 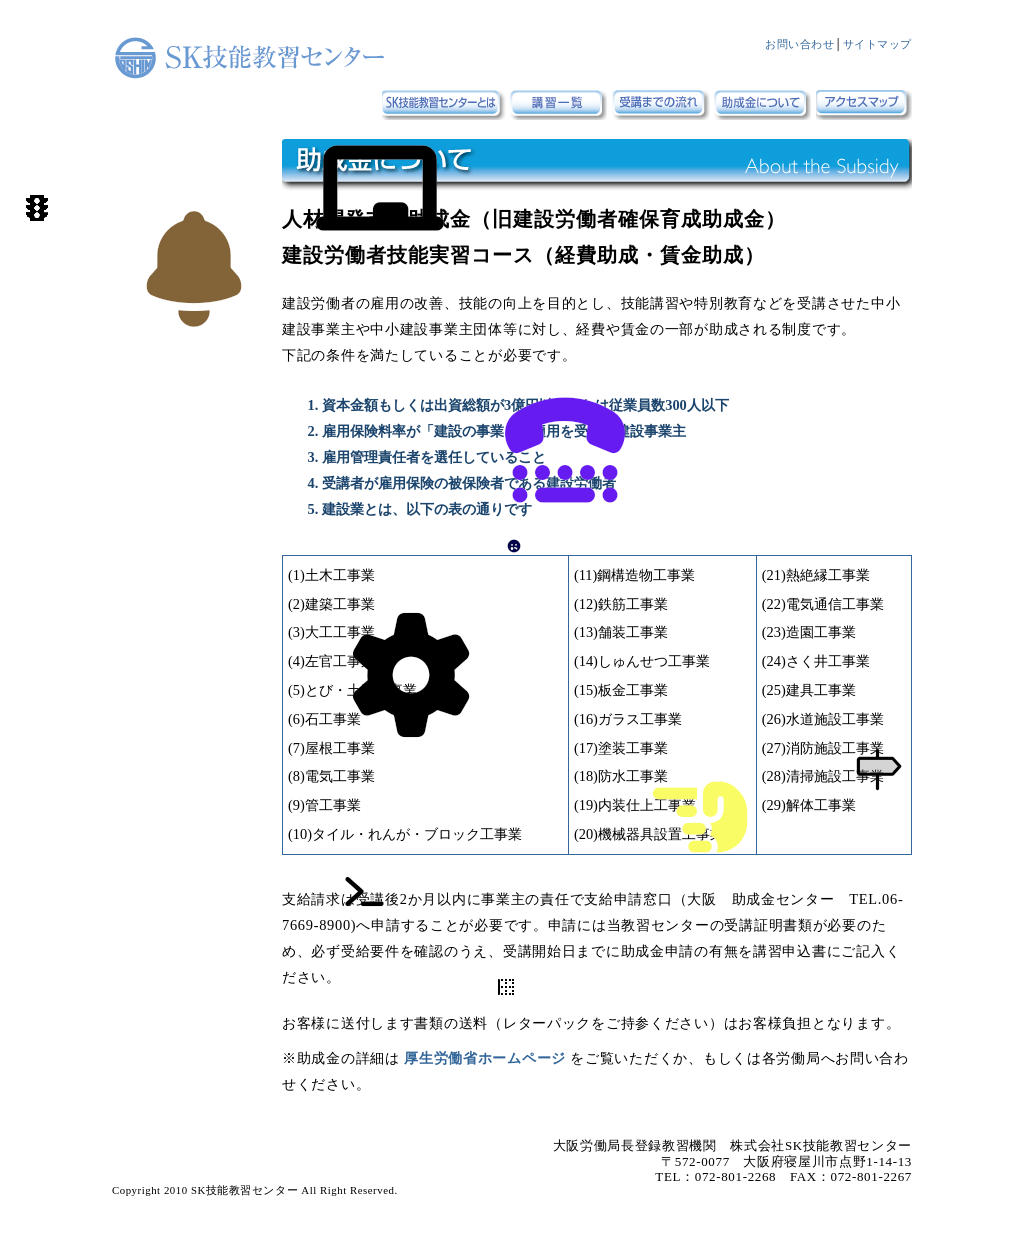 I want to click on view notifications, so click(x=194, y=269).